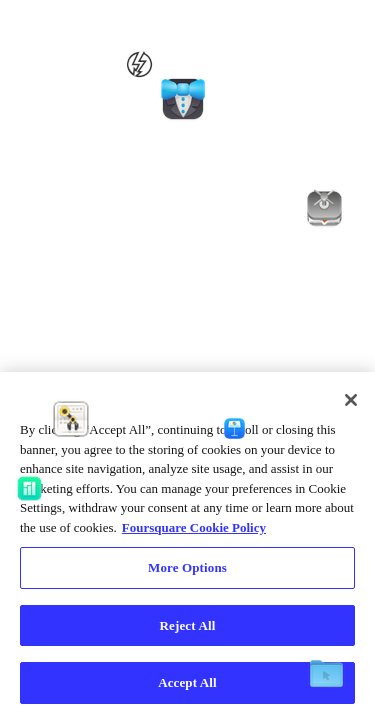 The height and width of the screenshot is (720, 375). Describe the element at coordinates (324, 208) in the screenshot. I see `open Curtail image compression app` at that location.